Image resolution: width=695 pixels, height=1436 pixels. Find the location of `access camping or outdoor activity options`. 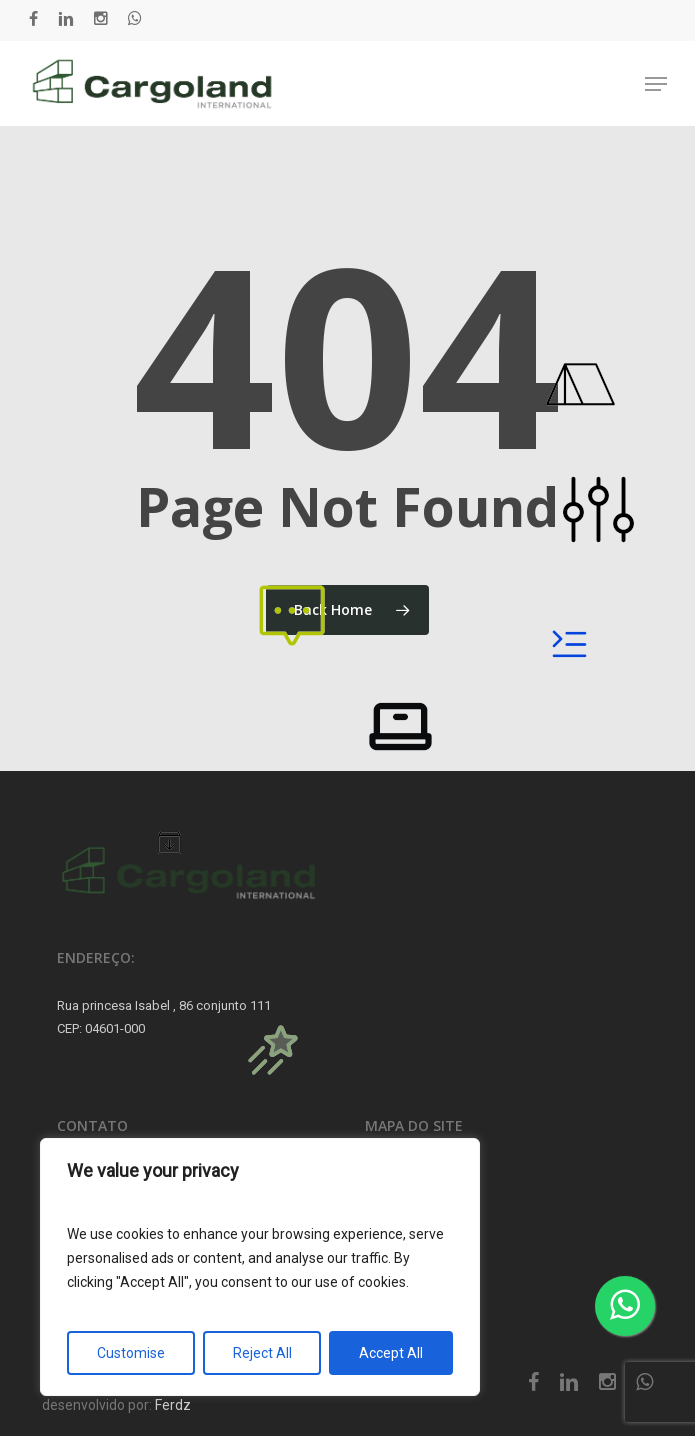

access camping or outdoor activity options is located at coordinates (580, 386).